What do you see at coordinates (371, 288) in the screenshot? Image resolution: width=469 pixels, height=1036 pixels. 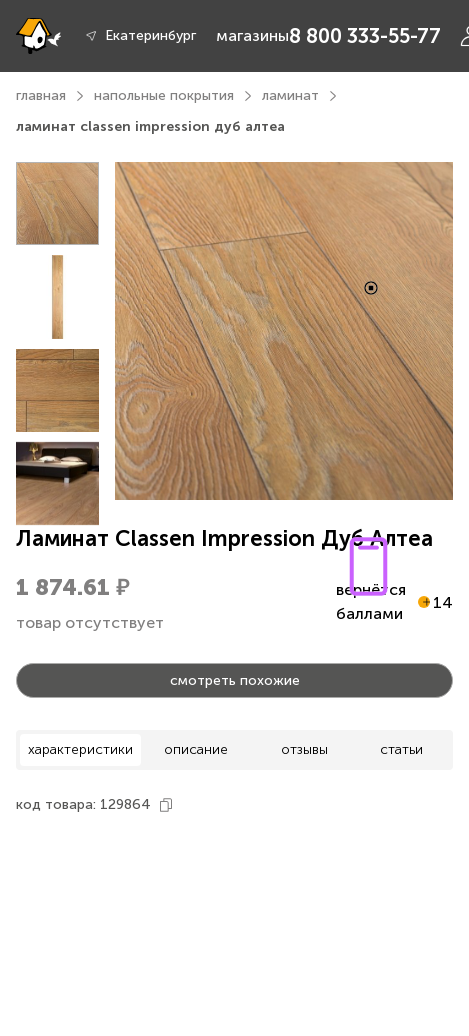 I see `stop media playback` at bounding box center [371, 288].